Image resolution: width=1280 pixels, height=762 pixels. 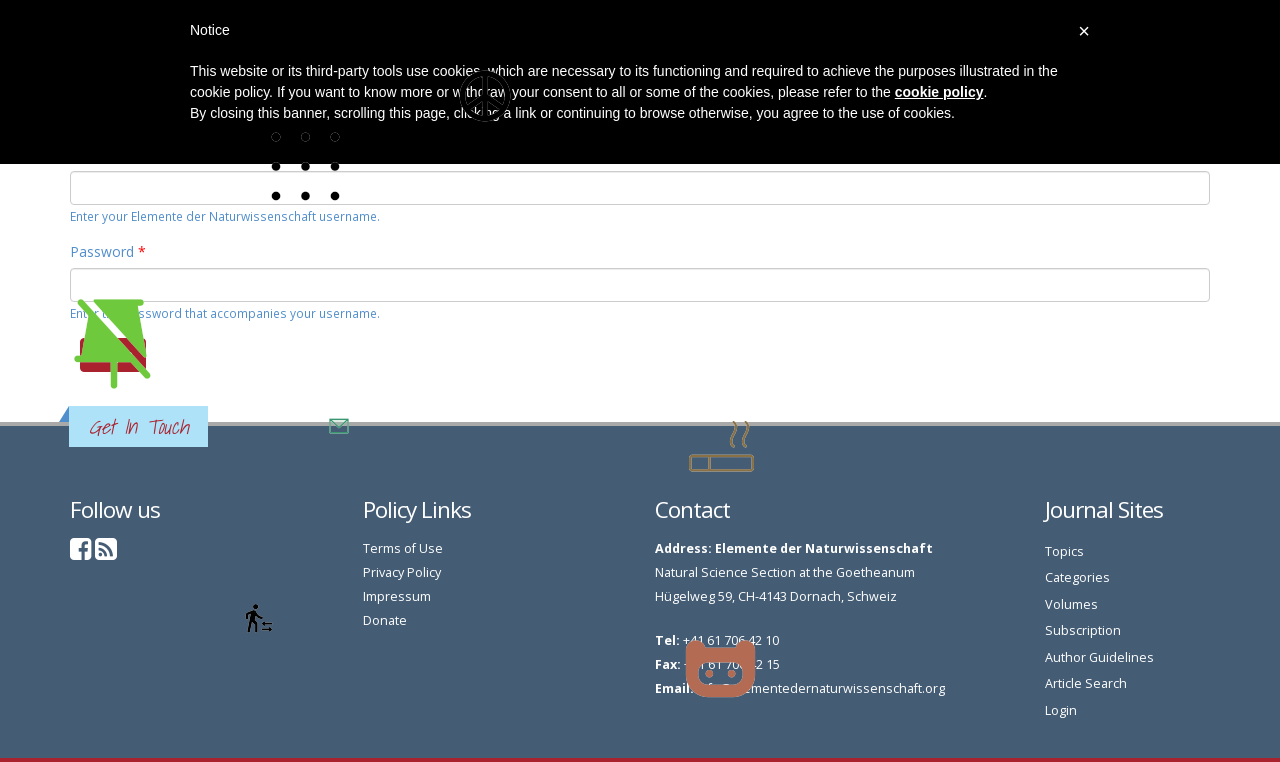 I want to click on peace or anti-war symbol indicator, so click(x=485, y=96).